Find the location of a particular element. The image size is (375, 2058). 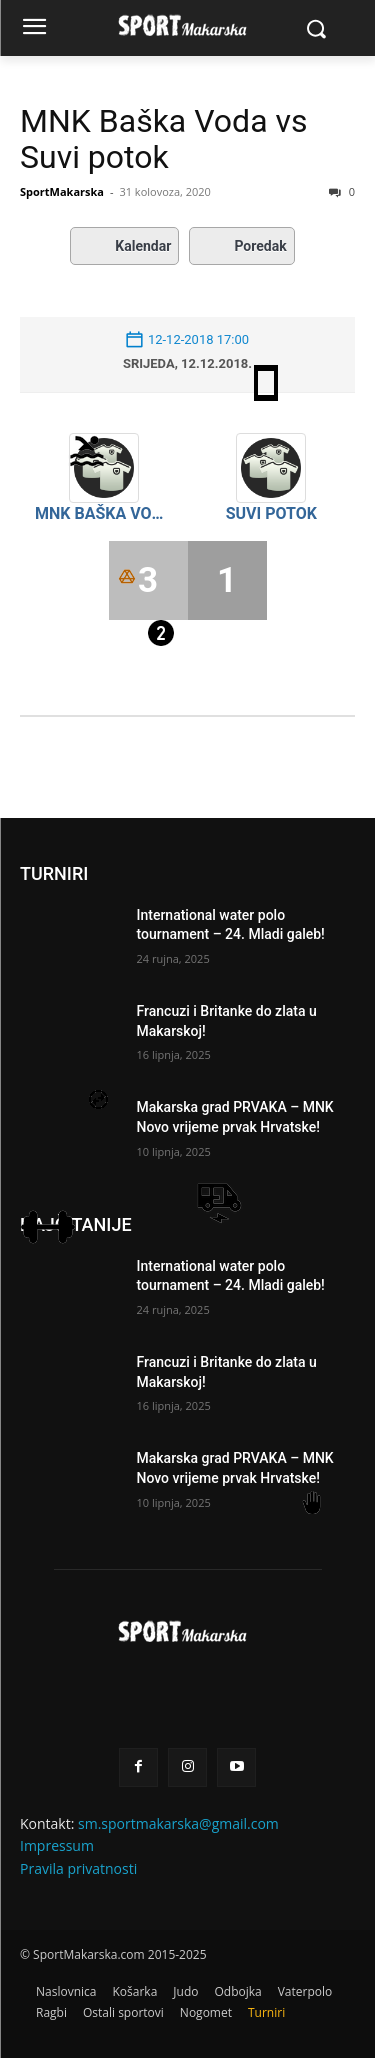

access fitness or workout features is located at coordinates (48, 1227).